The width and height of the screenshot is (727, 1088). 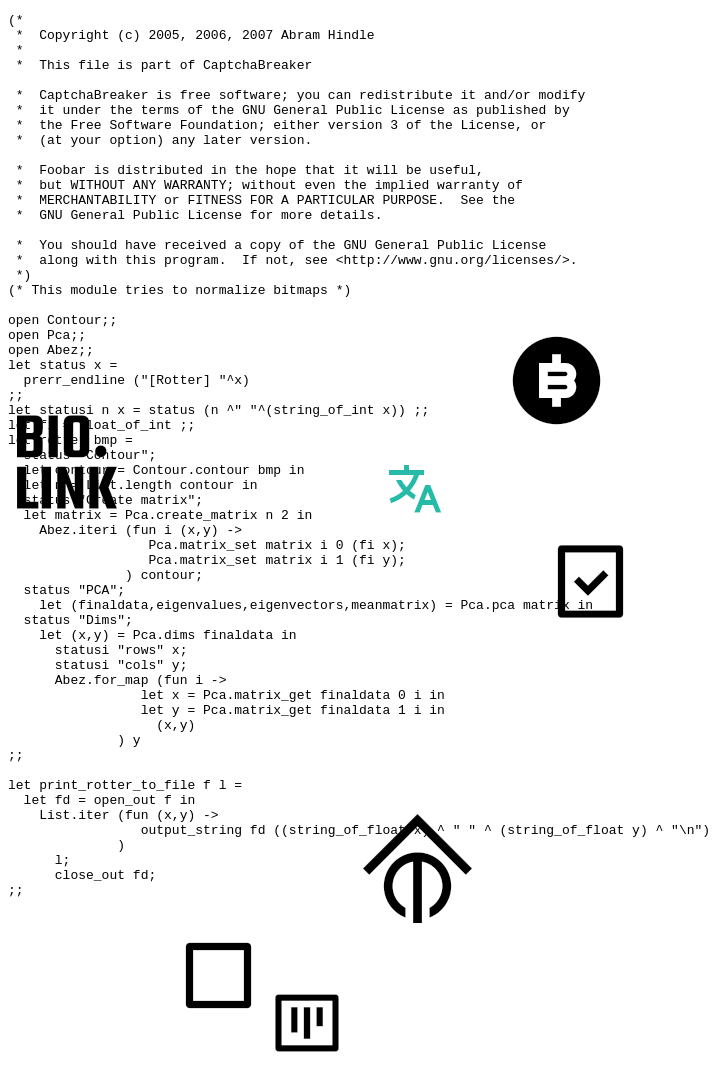 I want to click on open tasmota smart home firmware settings, so click(x=417, y=868).